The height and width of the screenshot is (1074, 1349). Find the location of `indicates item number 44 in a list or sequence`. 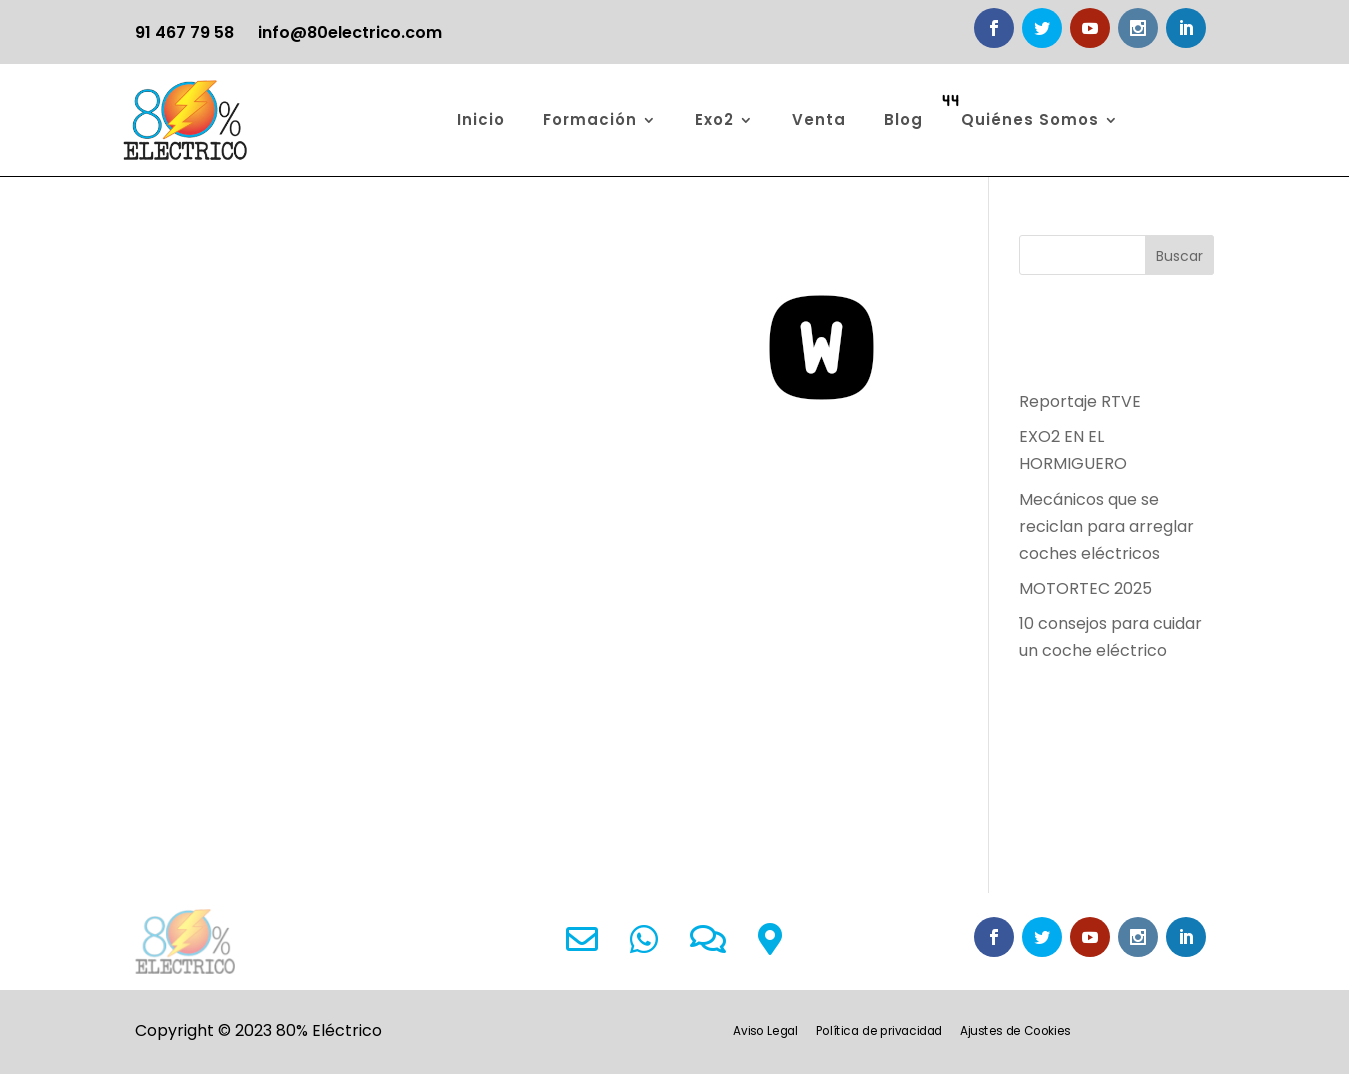

indicates item number 44 in a list or sequence is located at coordinates (950, 100).